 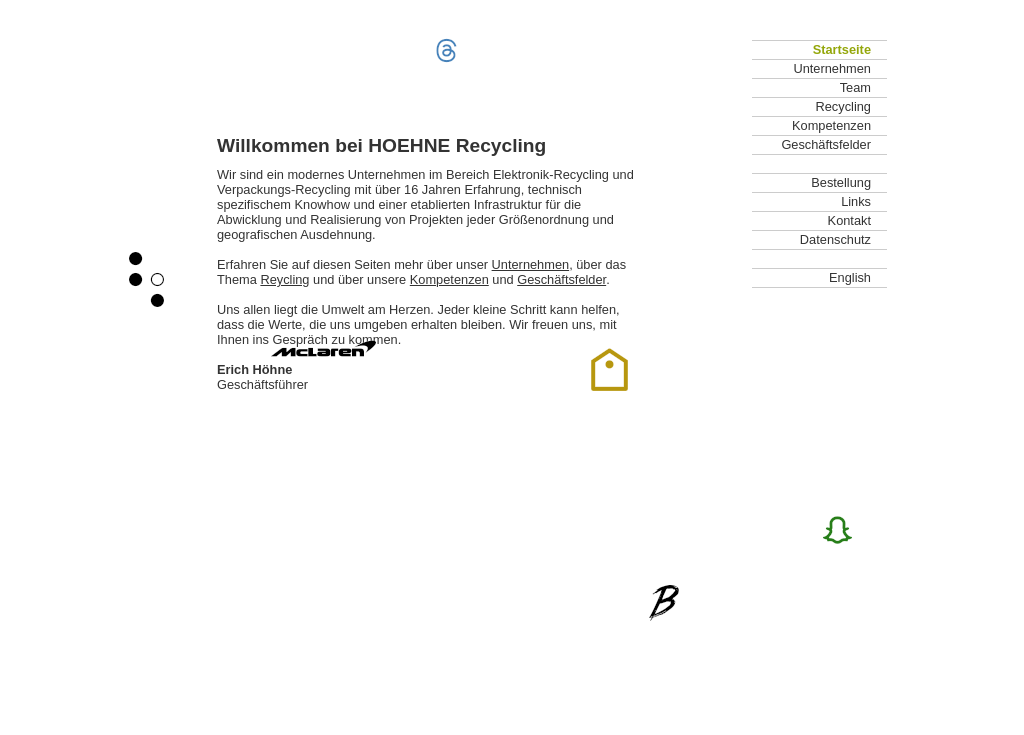 What do you see at coordinates (664, 603) in the screenshot?
I see `babel javascript compiler logo` at bounding box center [664, 603].